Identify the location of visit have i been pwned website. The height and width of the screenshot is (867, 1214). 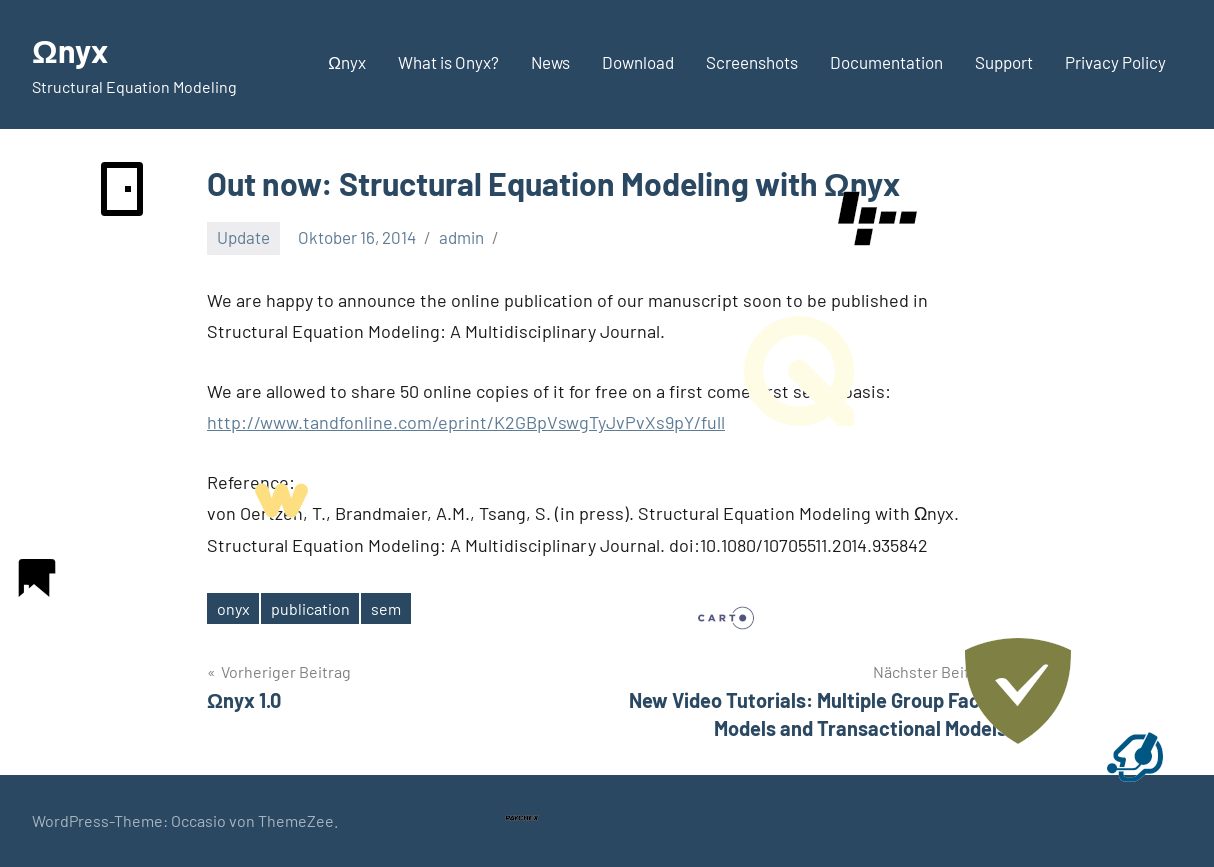
(877, 218).